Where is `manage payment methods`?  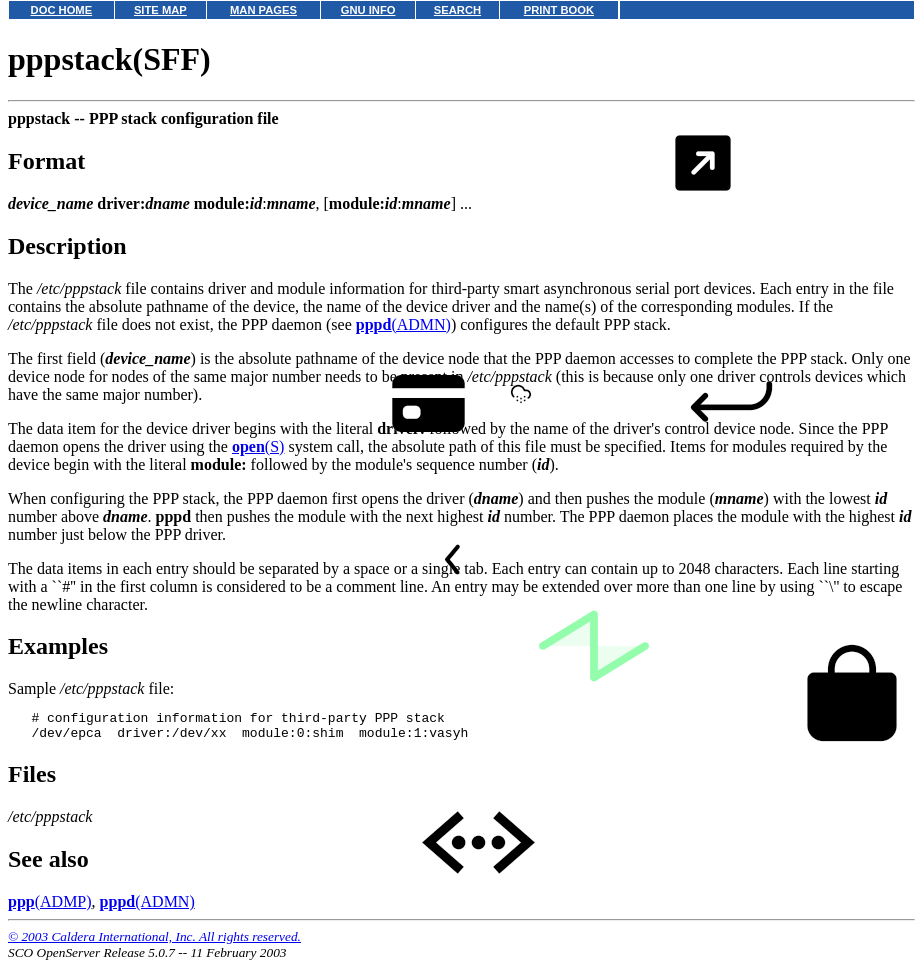
manage payment methods is located at coordinates (428, 403).